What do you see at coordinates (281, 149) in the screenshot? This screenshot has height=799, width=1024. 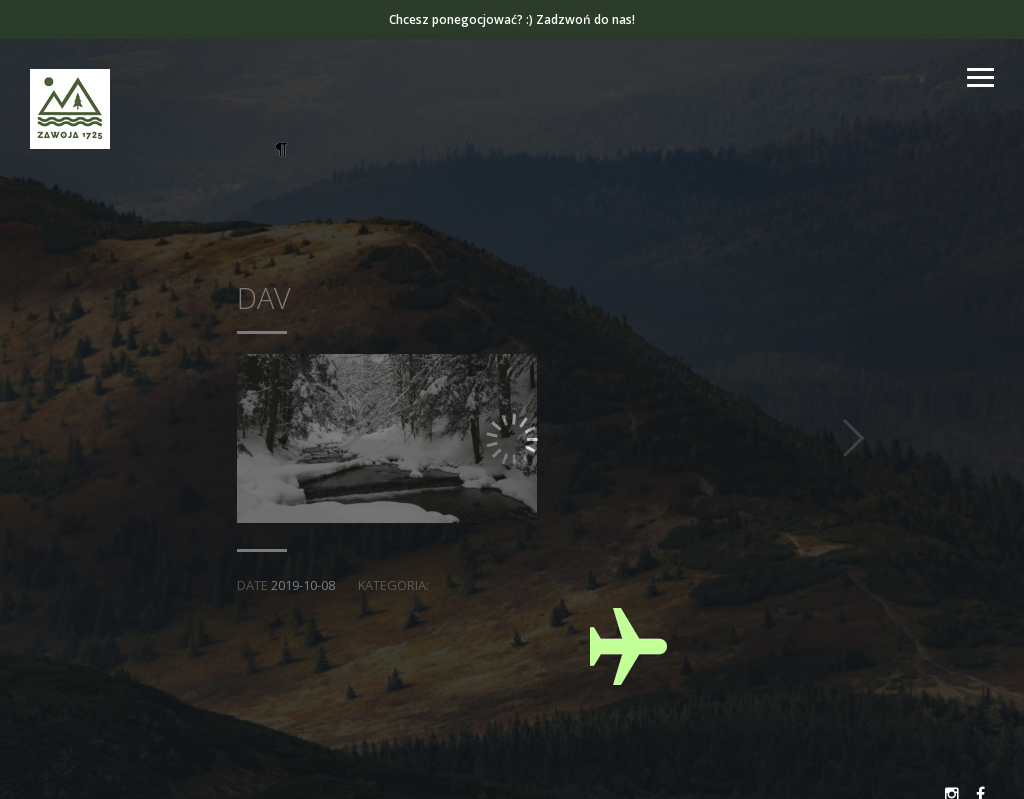 I see `toggle paragraph formatting options` at bounding box center [281, 149].